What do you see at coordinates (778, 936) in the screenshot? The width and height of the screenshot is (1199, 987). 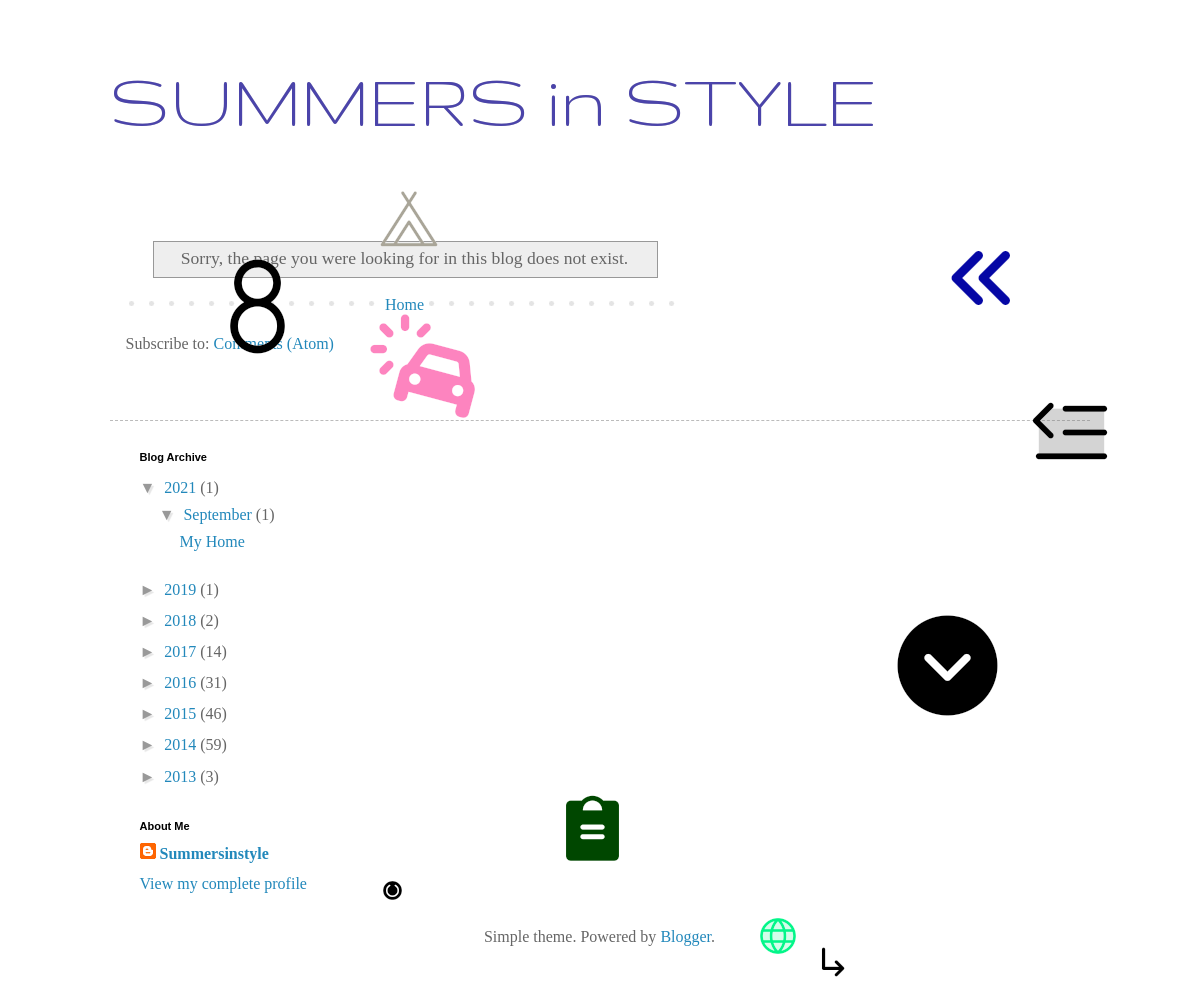 I see `access website or browse the internet` at bounding box center [778, 936].